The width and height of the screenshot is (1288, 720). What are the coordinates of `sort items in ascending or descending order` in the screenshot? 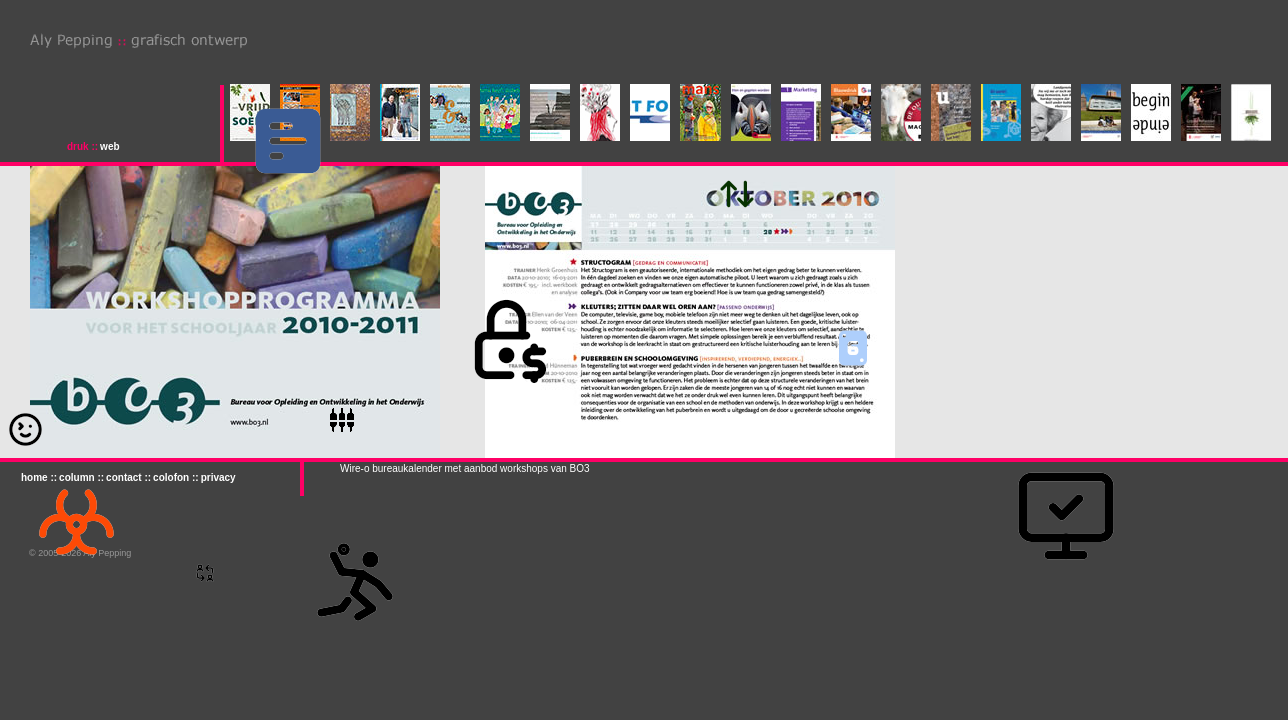 It's located at (737, 194).